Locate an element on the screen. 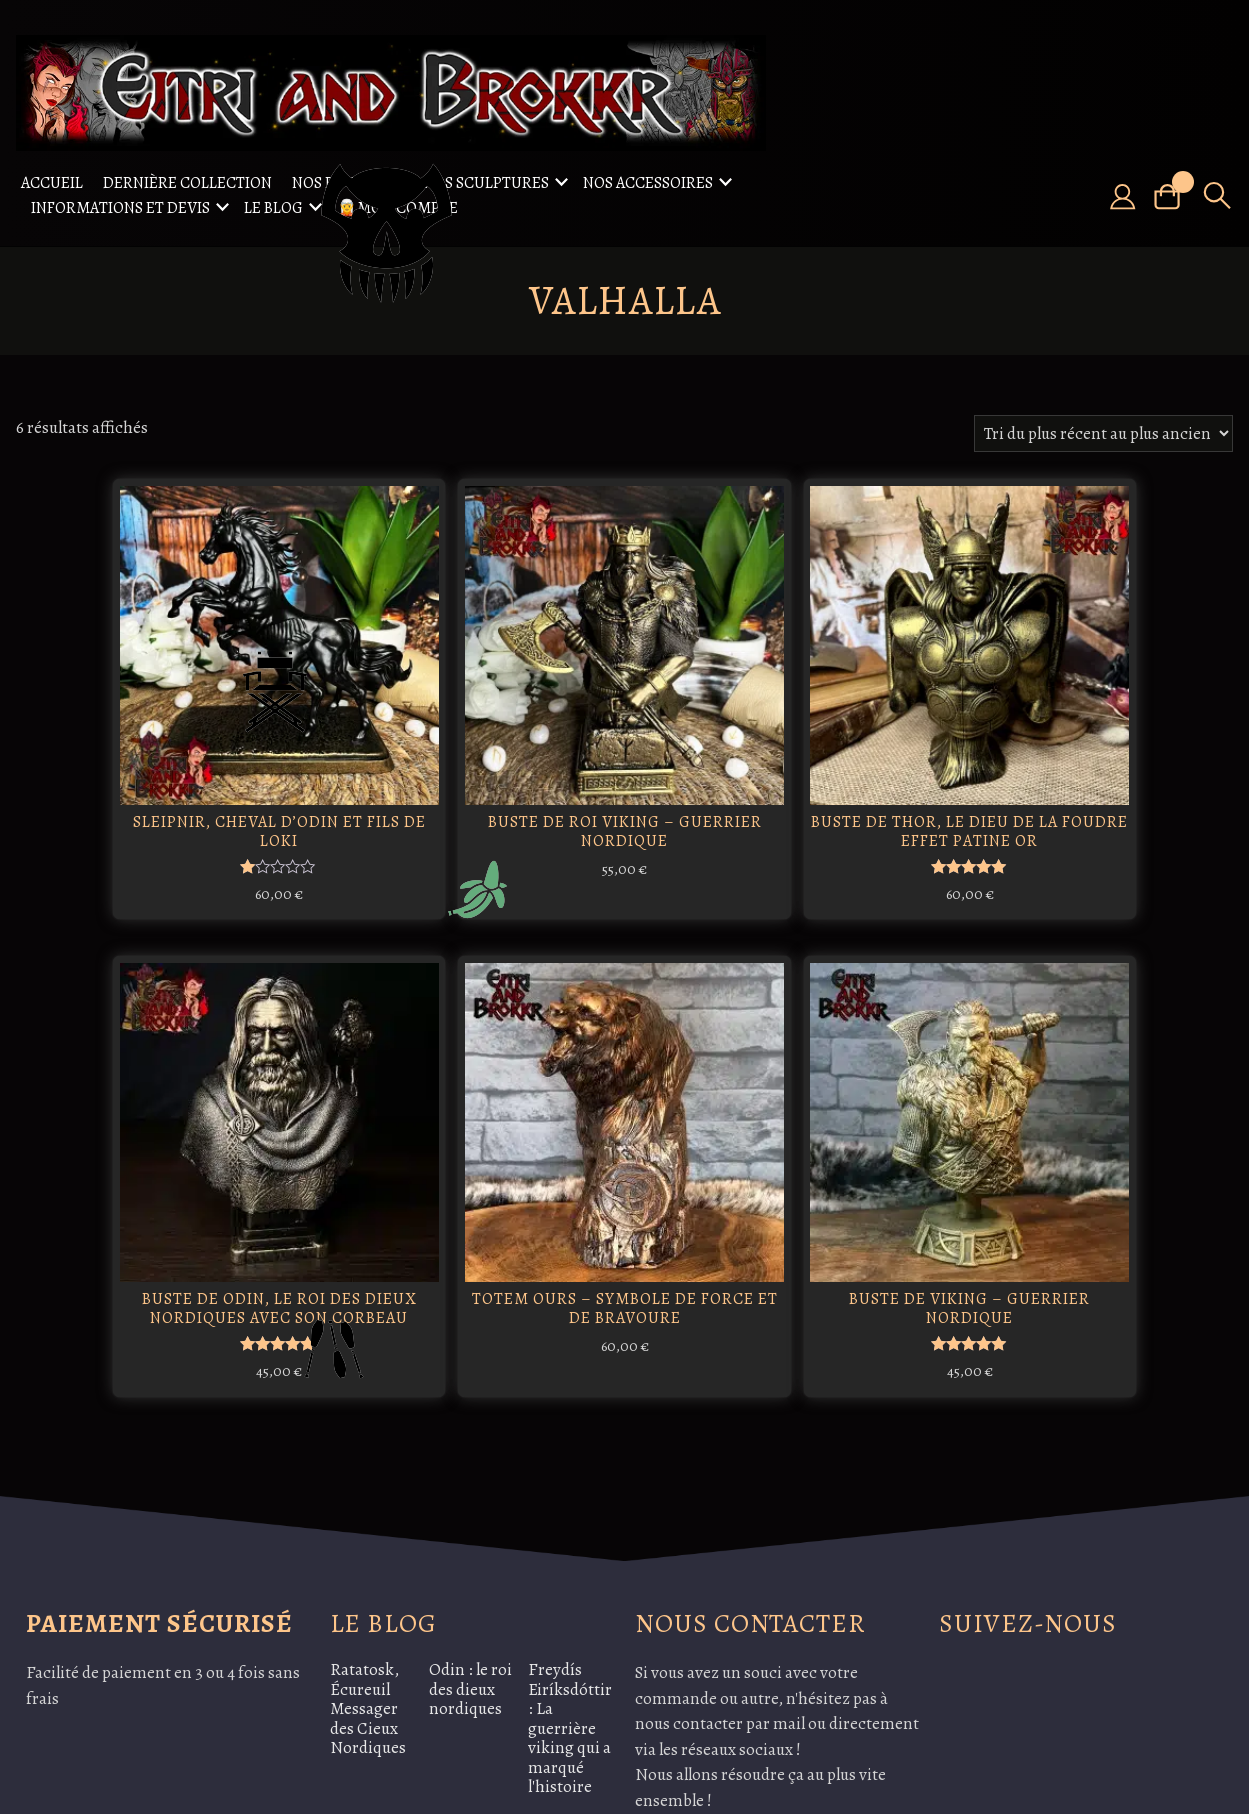 This screenshot has height=1814, width=1249. food or fruit category in a game inventory is located at coordinates (477, 889).